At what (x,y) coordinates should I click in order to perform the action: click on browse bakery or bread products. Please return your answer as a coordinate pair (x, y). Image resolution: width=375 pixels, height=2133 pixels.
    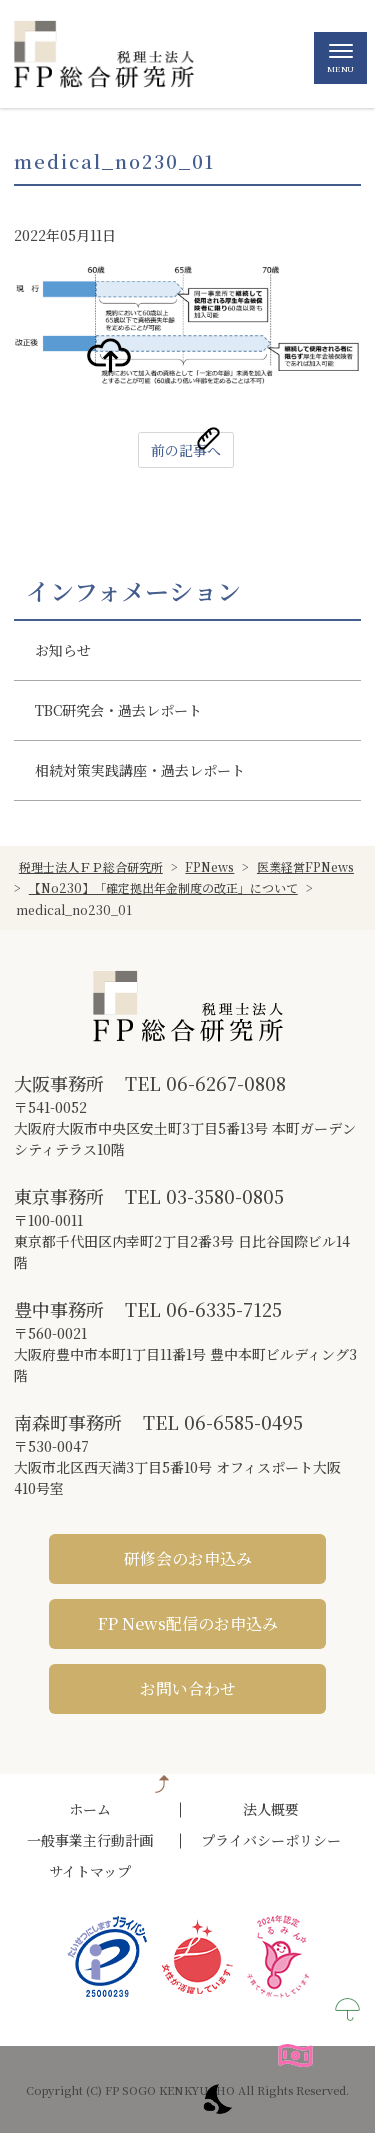
    Looking at the image, I should click on (208, 438).